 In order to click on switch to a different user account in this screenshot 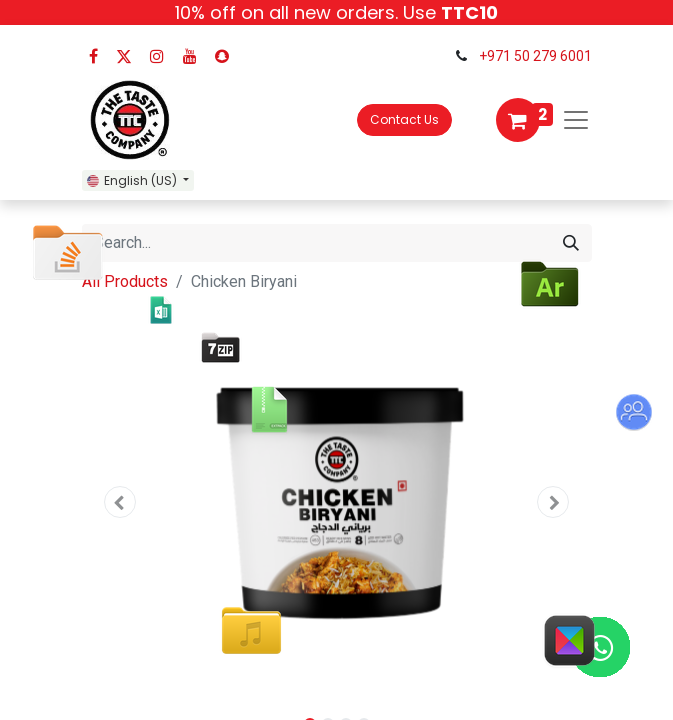, I will do `click(634, 412)`.